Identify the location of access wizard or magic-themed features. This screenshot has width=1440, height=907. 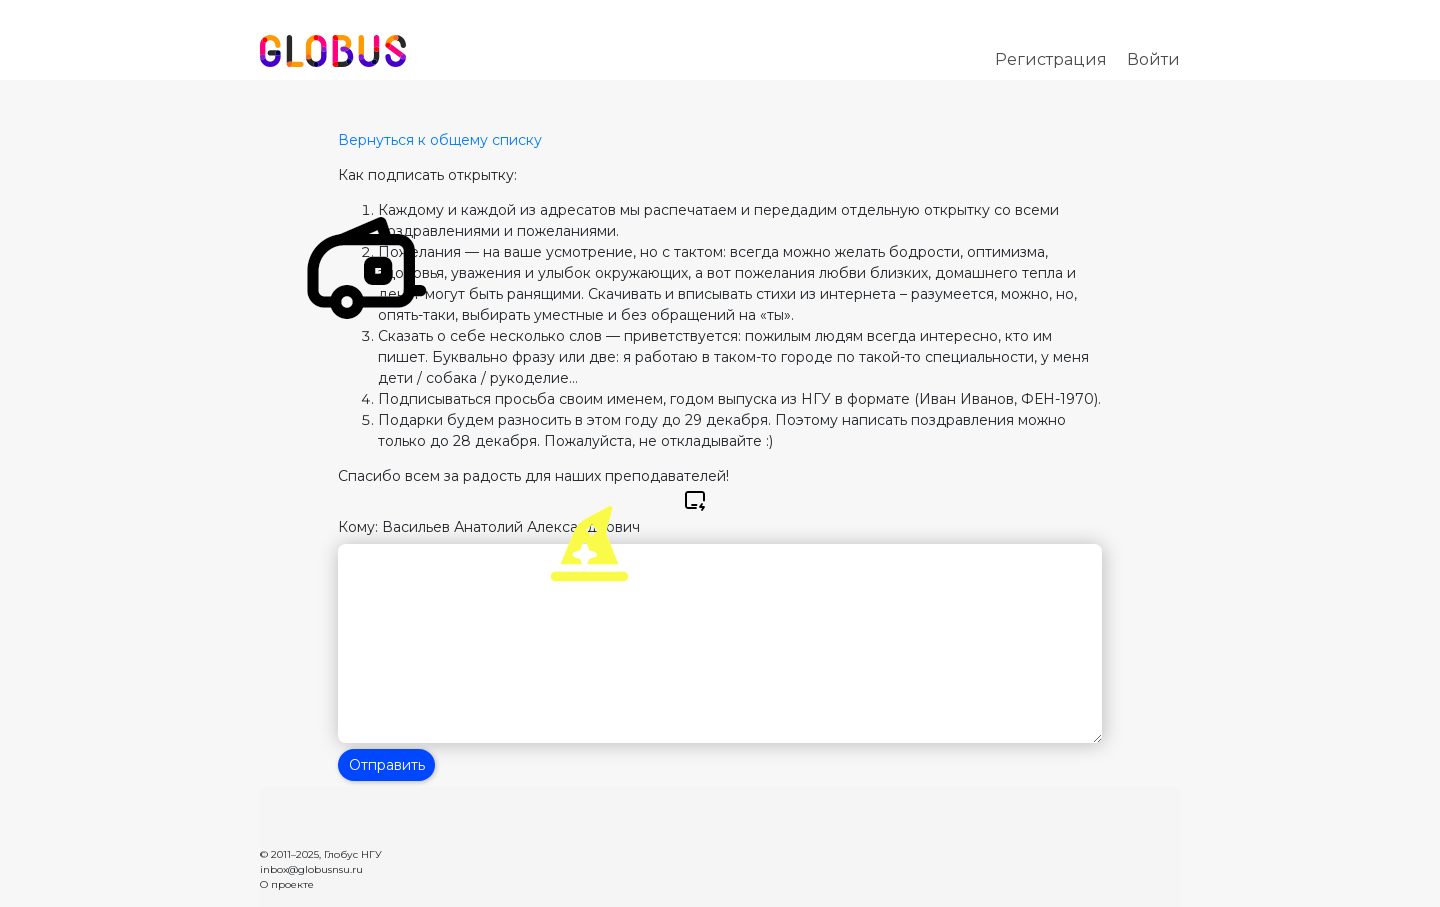
(589, 542).